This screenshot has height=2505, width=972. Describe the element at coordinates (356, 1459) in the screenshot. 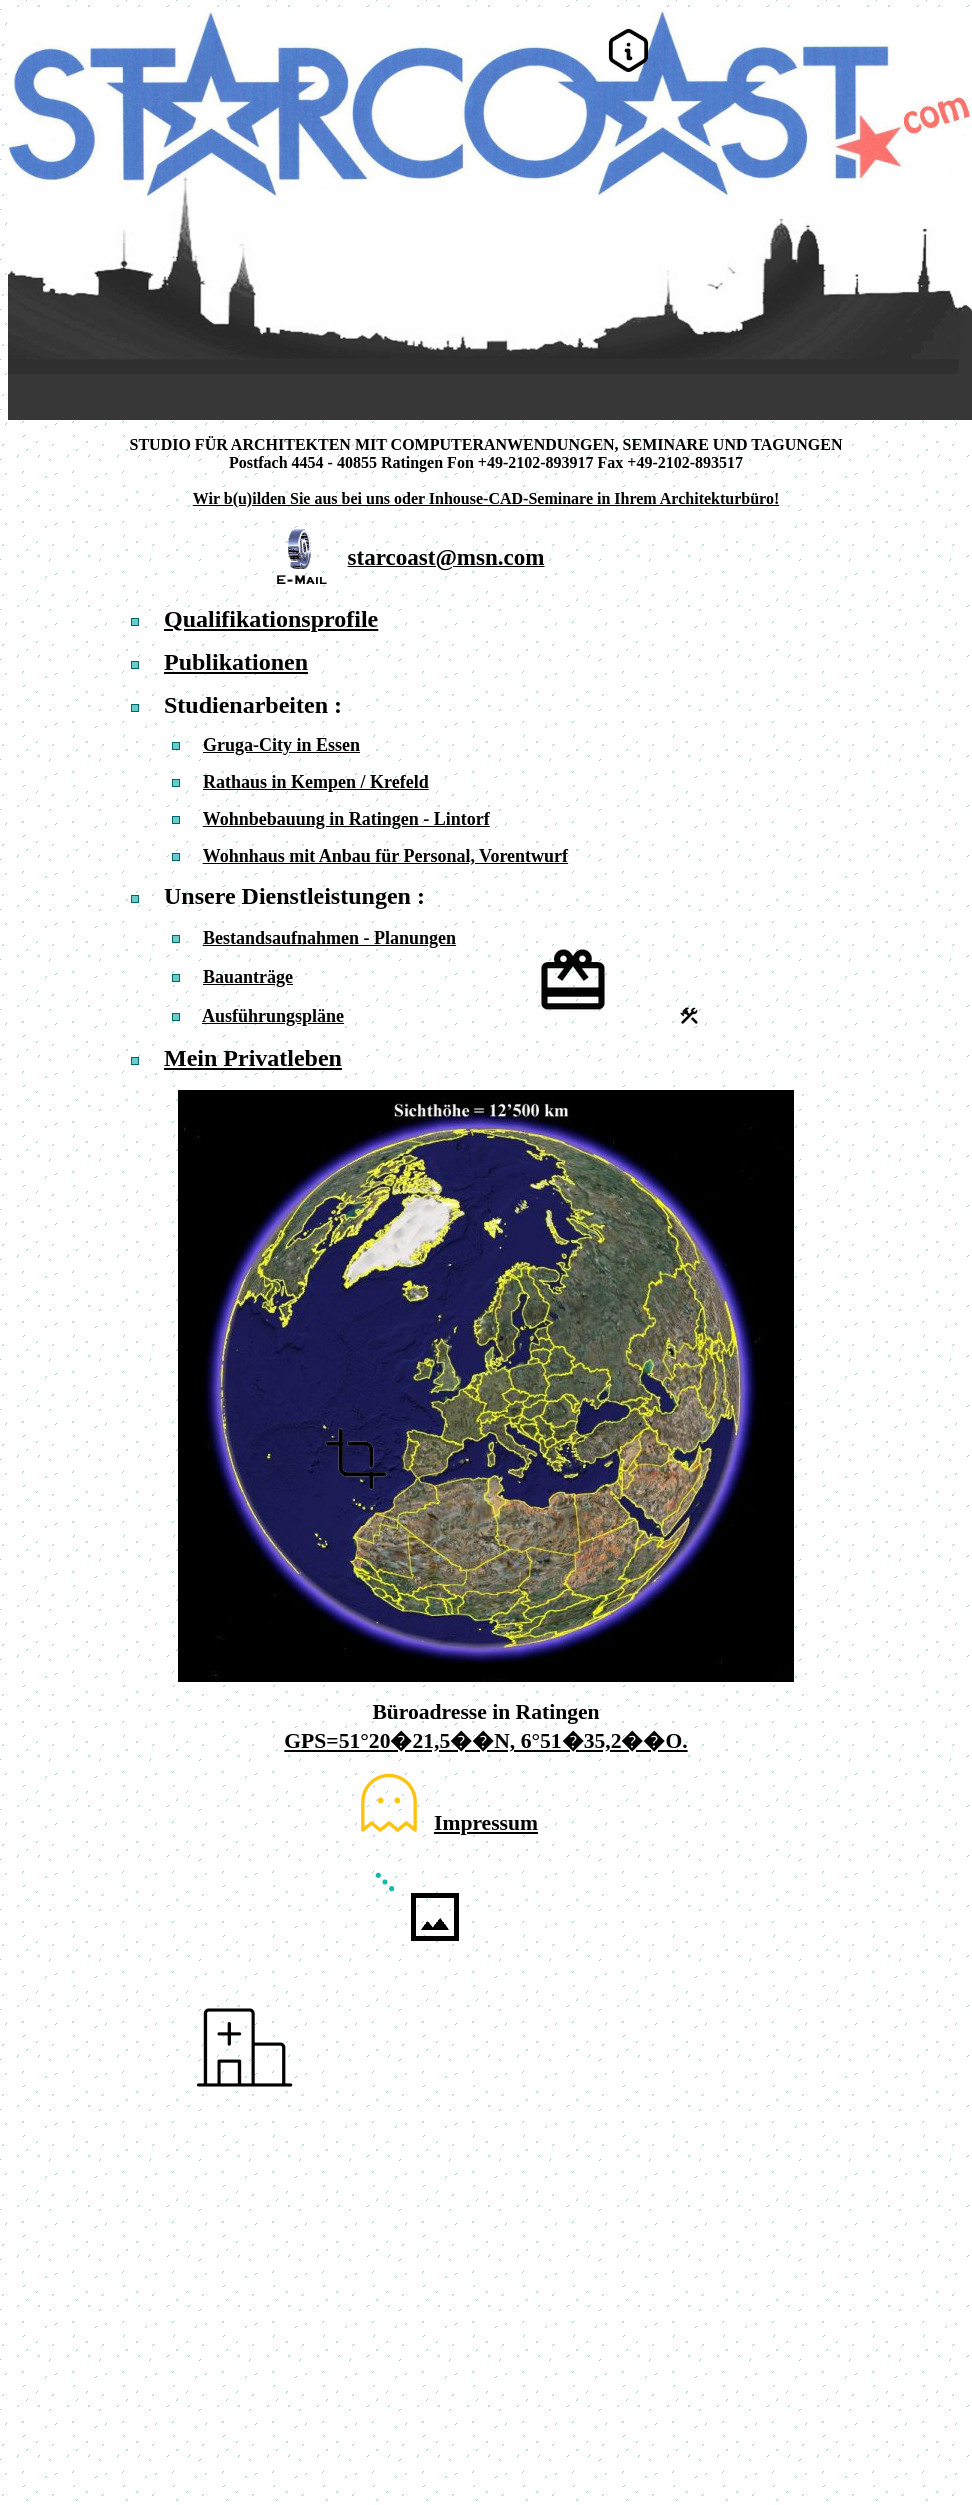

I see `crop an image or photo` at that location.